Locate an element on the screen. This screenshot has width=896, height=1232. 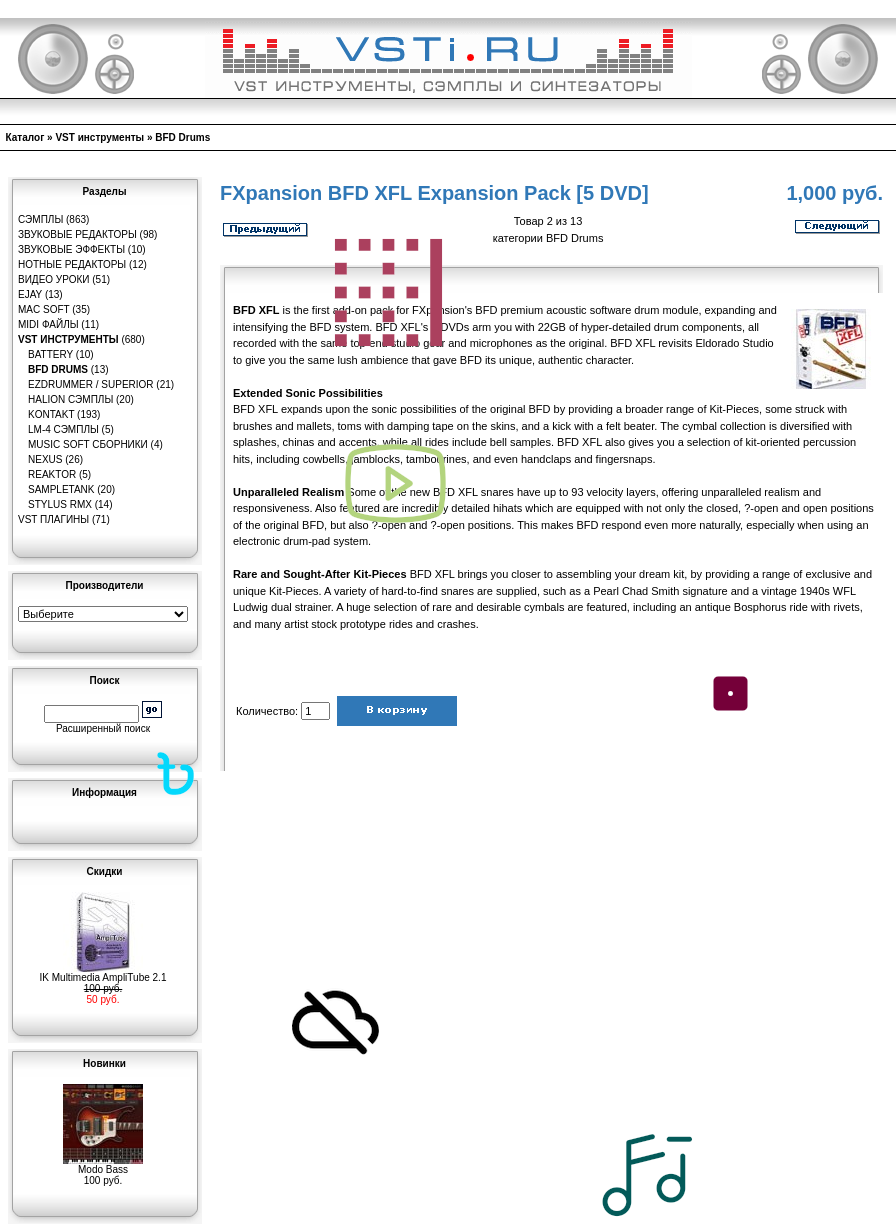
indicates no cloud connection or offline status is located at coordinates (335, 1019).